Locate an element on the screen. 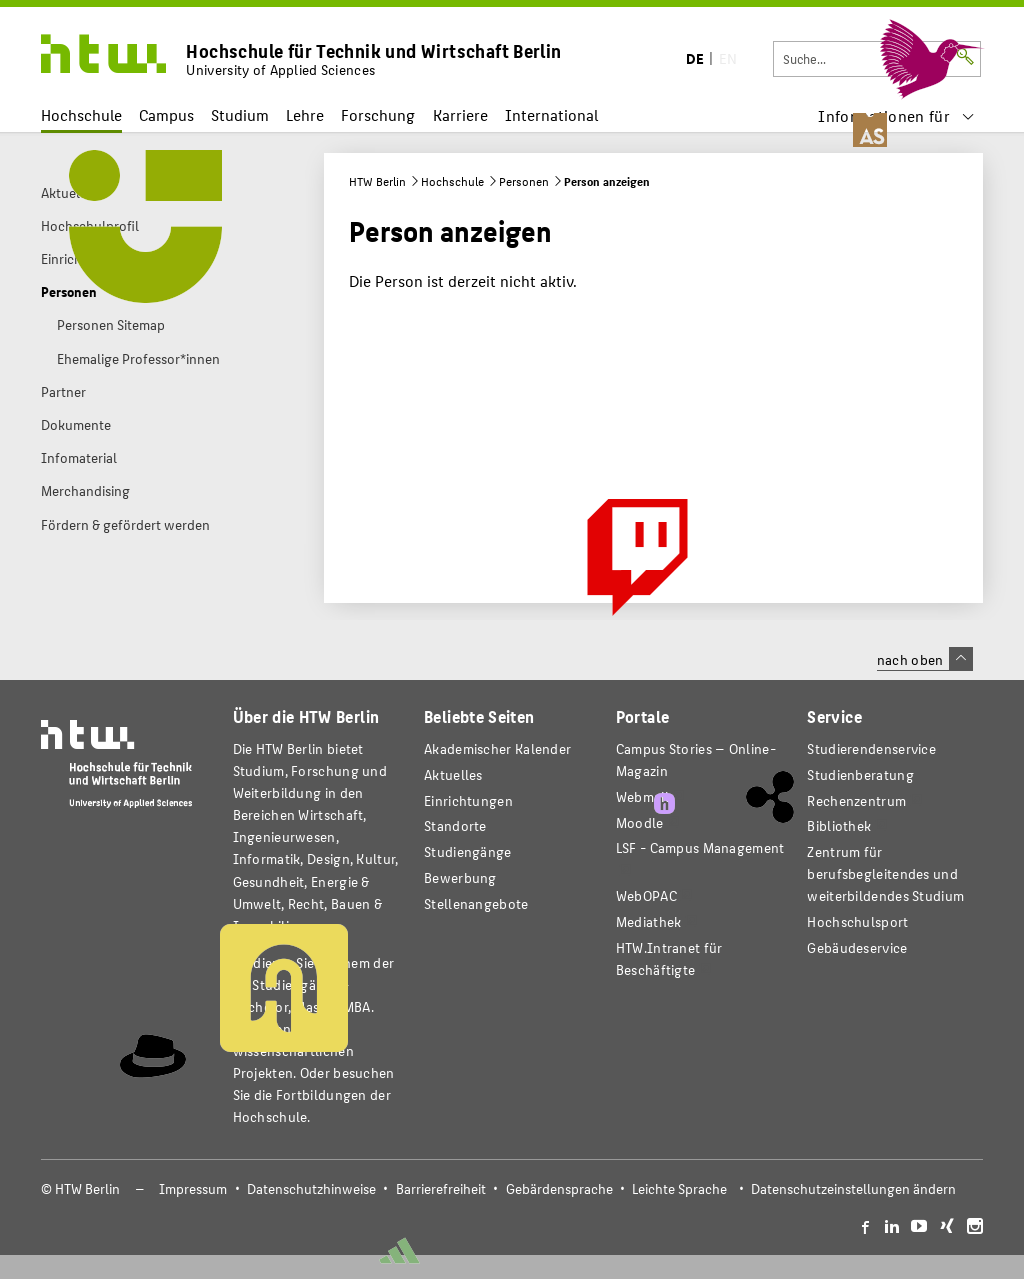 The width and height of the screenshot is (1024, 1279). Hack Club logo is located at coordinates (664, 803).